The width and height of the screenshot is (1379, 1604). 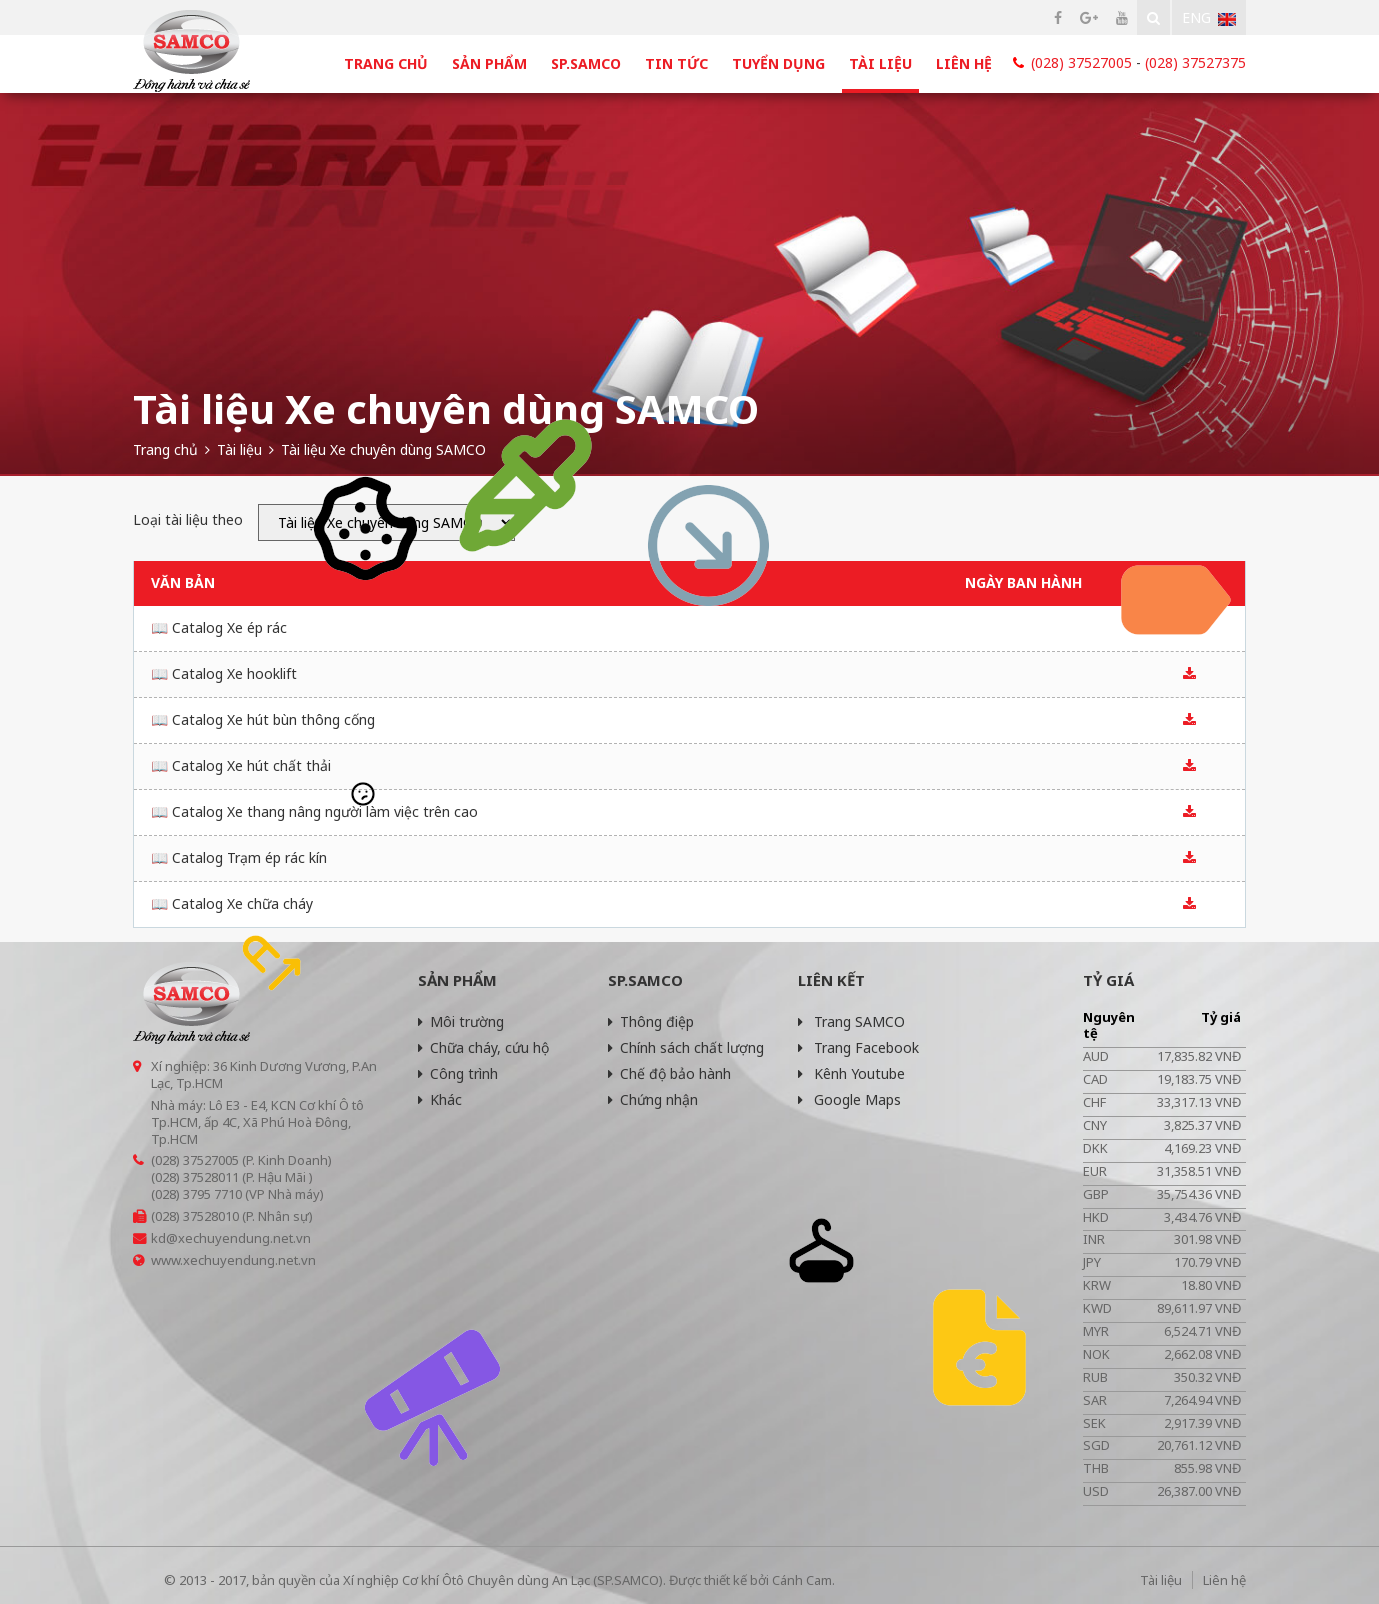 What do you see at coordinates (363, 794) in the screenshot?
I see `indicate user frustration or negative feedback` at bounding box center [363, 794].